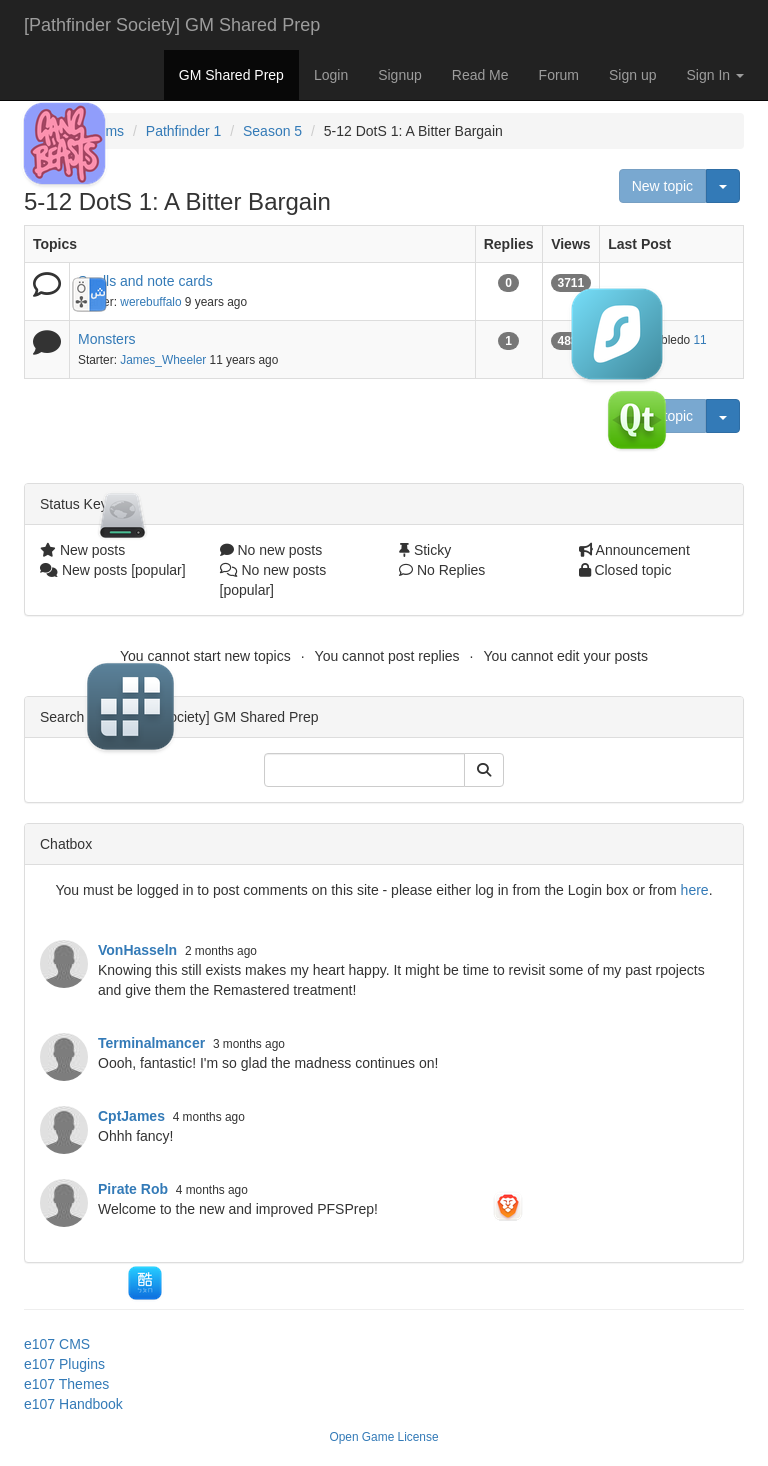 The width and height of the screenshot is (768, 1466). Describe the element at coordinates (130, 706) in the screenshot. I see `open stata statistical software` at that location.